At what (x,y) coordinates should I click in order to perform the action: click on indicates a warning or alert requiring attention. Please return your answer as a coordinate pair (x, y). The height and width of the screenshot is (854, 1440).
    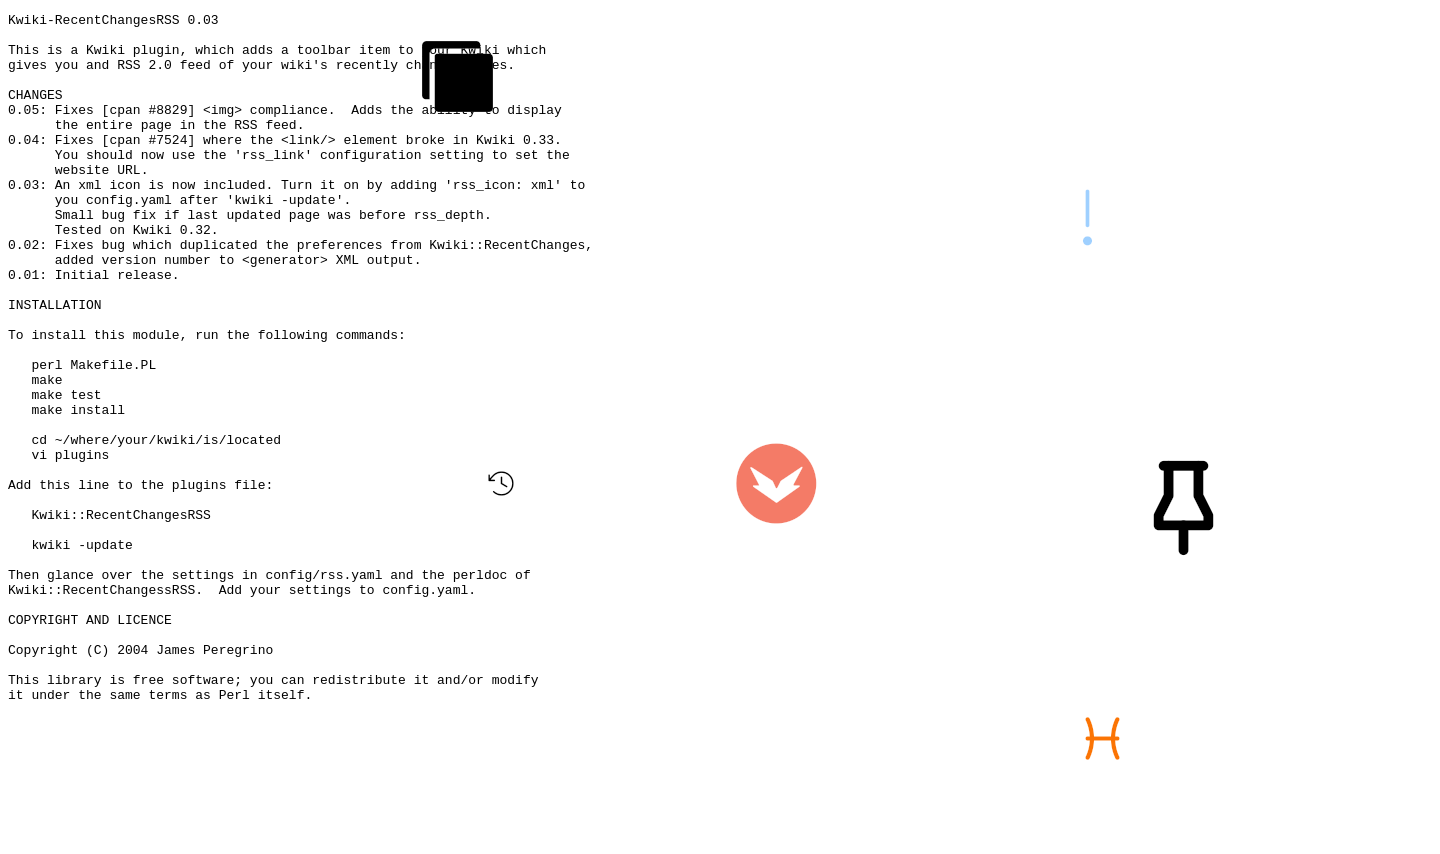
    Looking at the image, I should click on (1087, 217).